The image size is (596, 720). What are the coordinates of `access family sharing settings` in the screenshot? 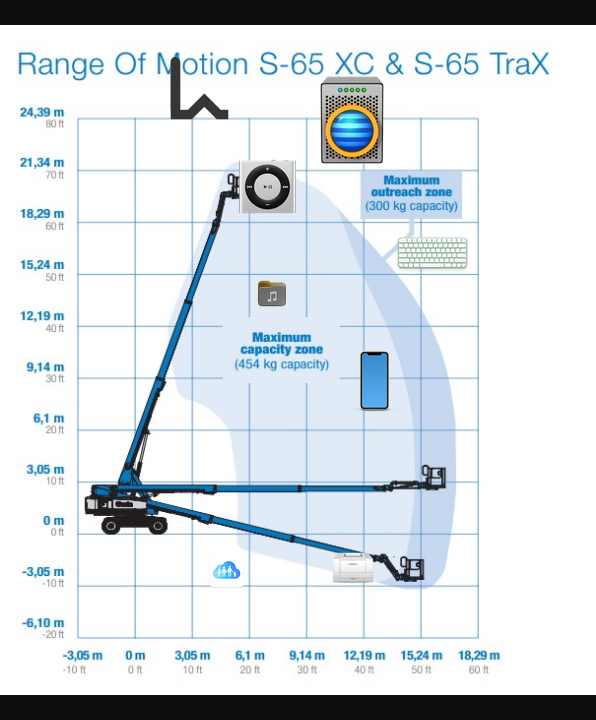 It's located at (226, 570).